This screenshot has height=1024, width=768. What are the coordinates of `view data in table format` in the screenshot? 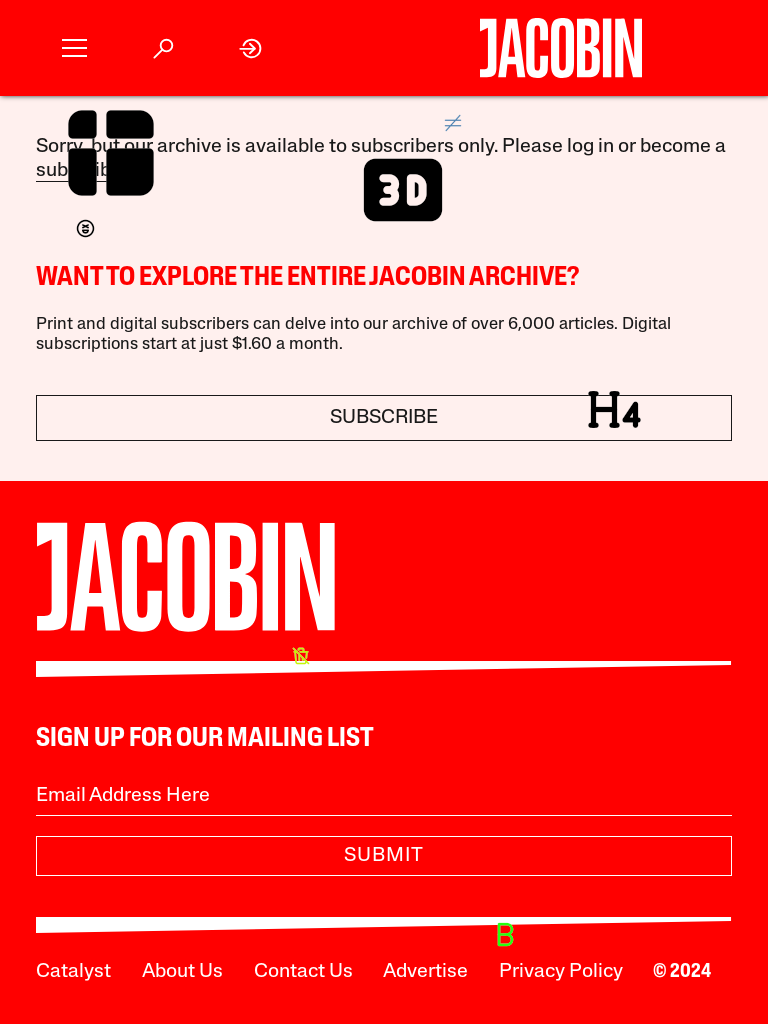 It's located at (111, 153).